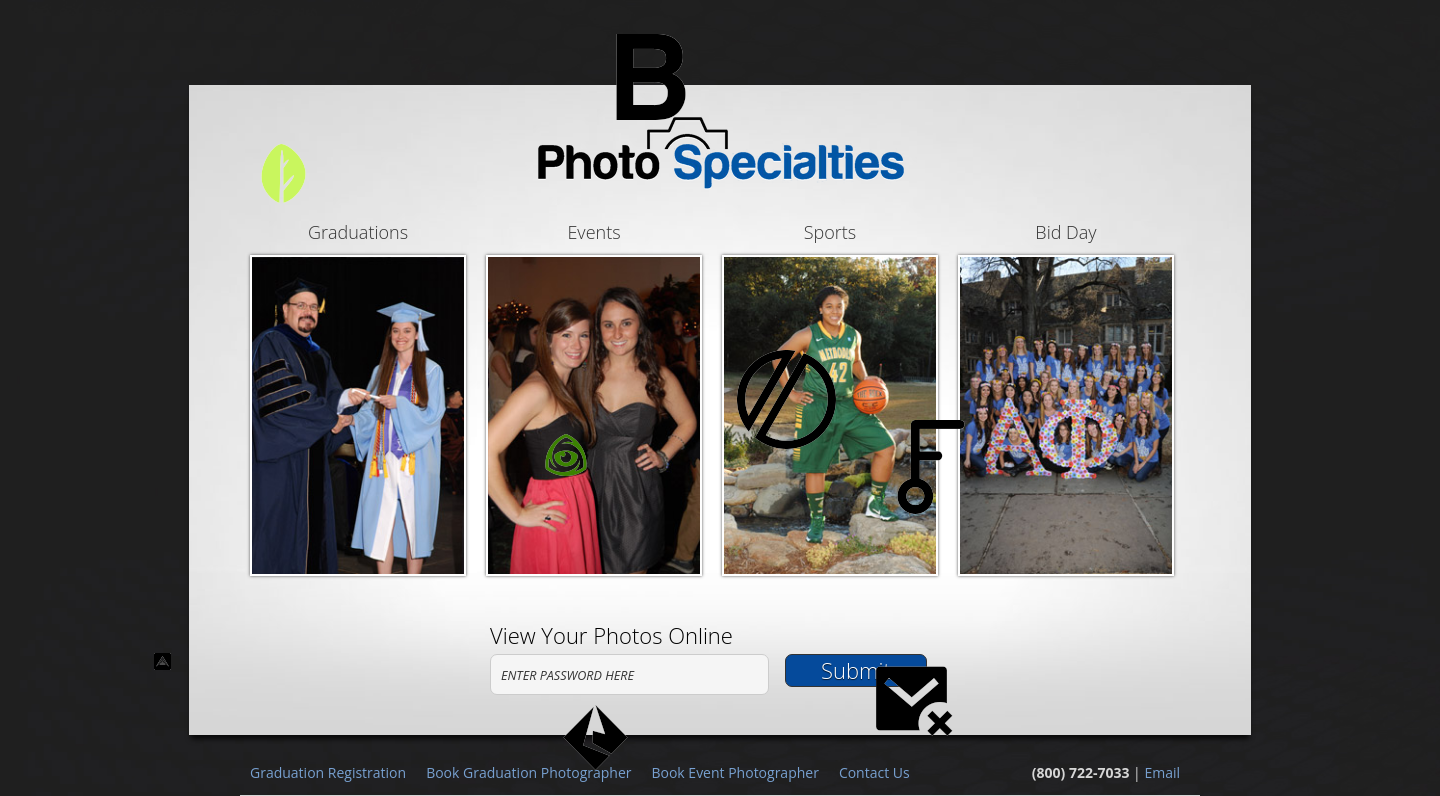 Image resolution: width=1440 pixels, height=796 pixels. Describe the element at coordinates (651, 77) in the screenshot. I see `barmenia insurance company logo` at that location.